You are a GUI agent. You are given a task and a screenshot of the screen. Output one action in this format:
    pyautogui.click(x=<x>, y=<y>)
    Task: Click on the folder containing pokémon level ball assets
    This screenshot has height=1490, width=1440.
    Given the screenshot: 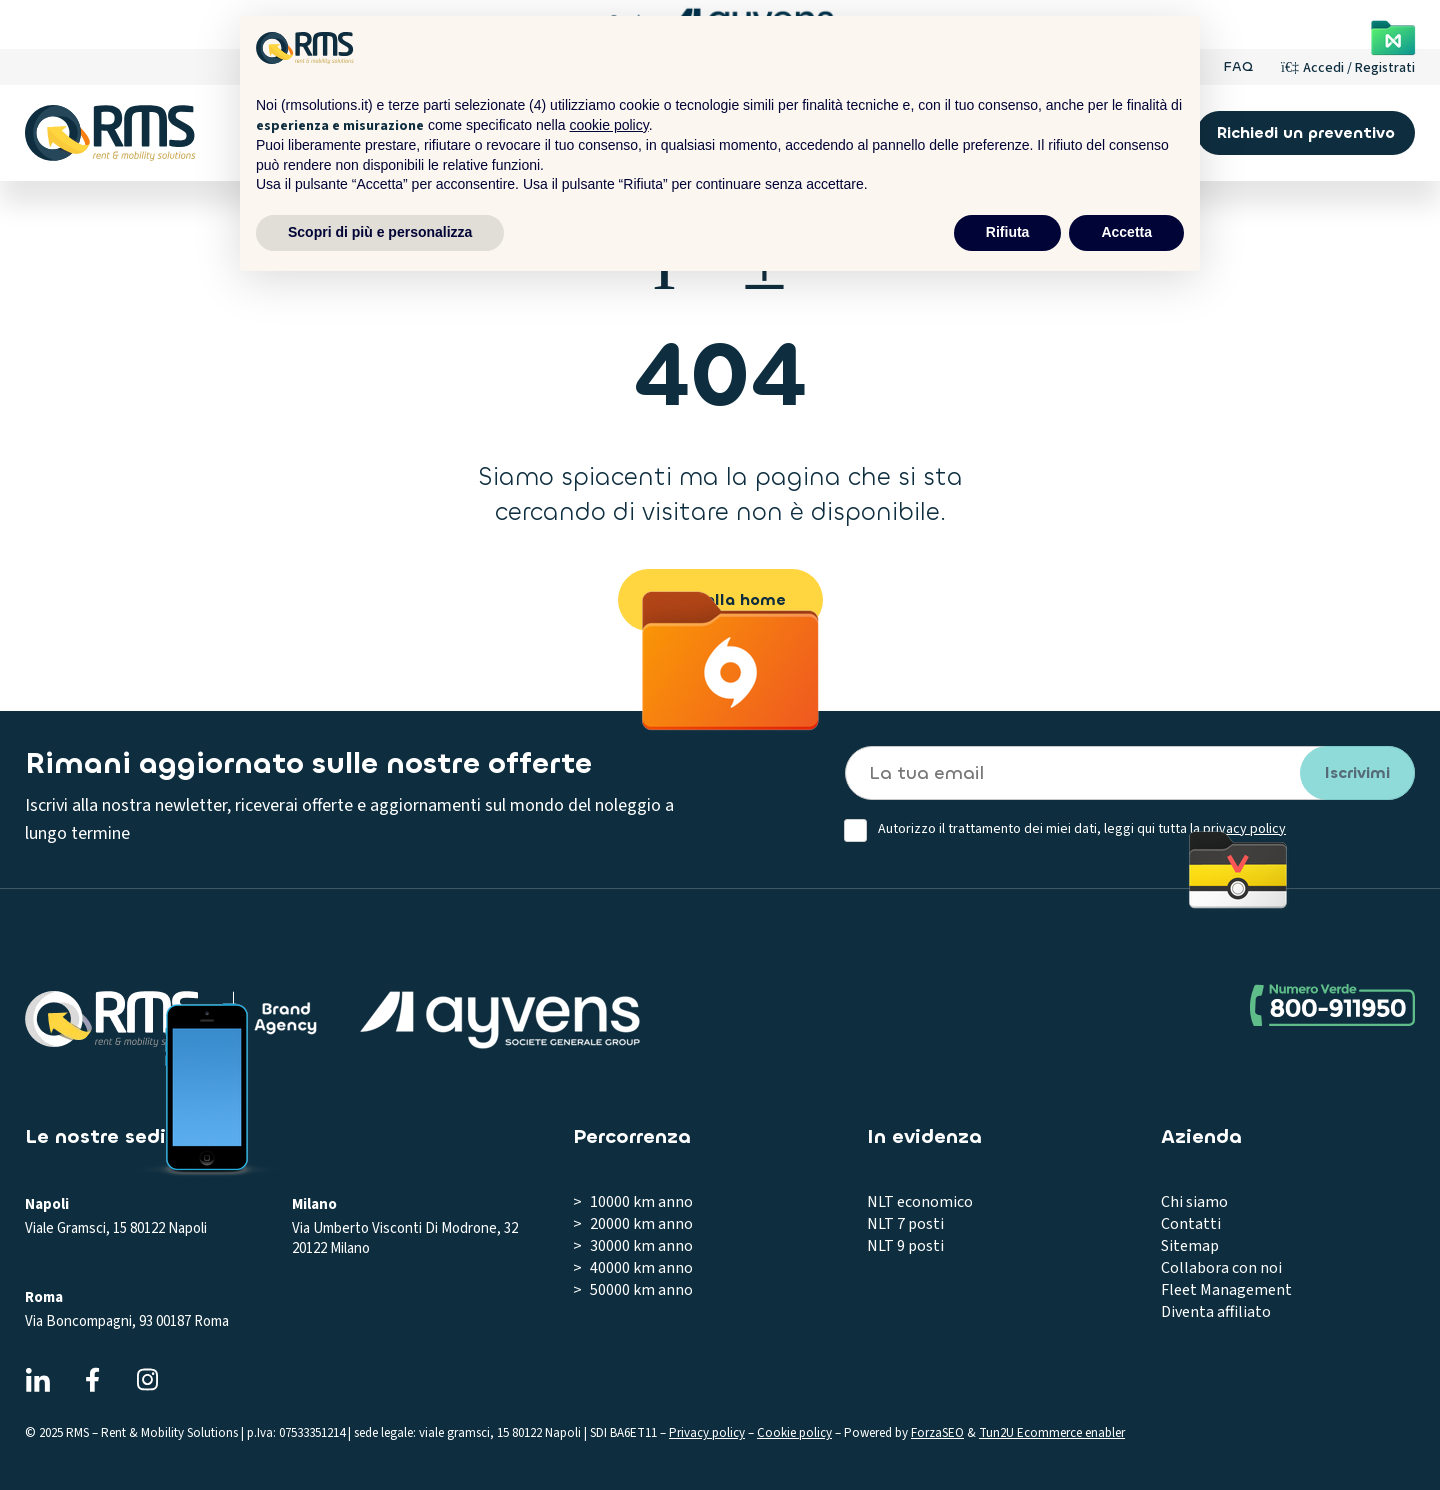 What is the action you would take?
    pyautogui.click(x=1237, y=872)
    